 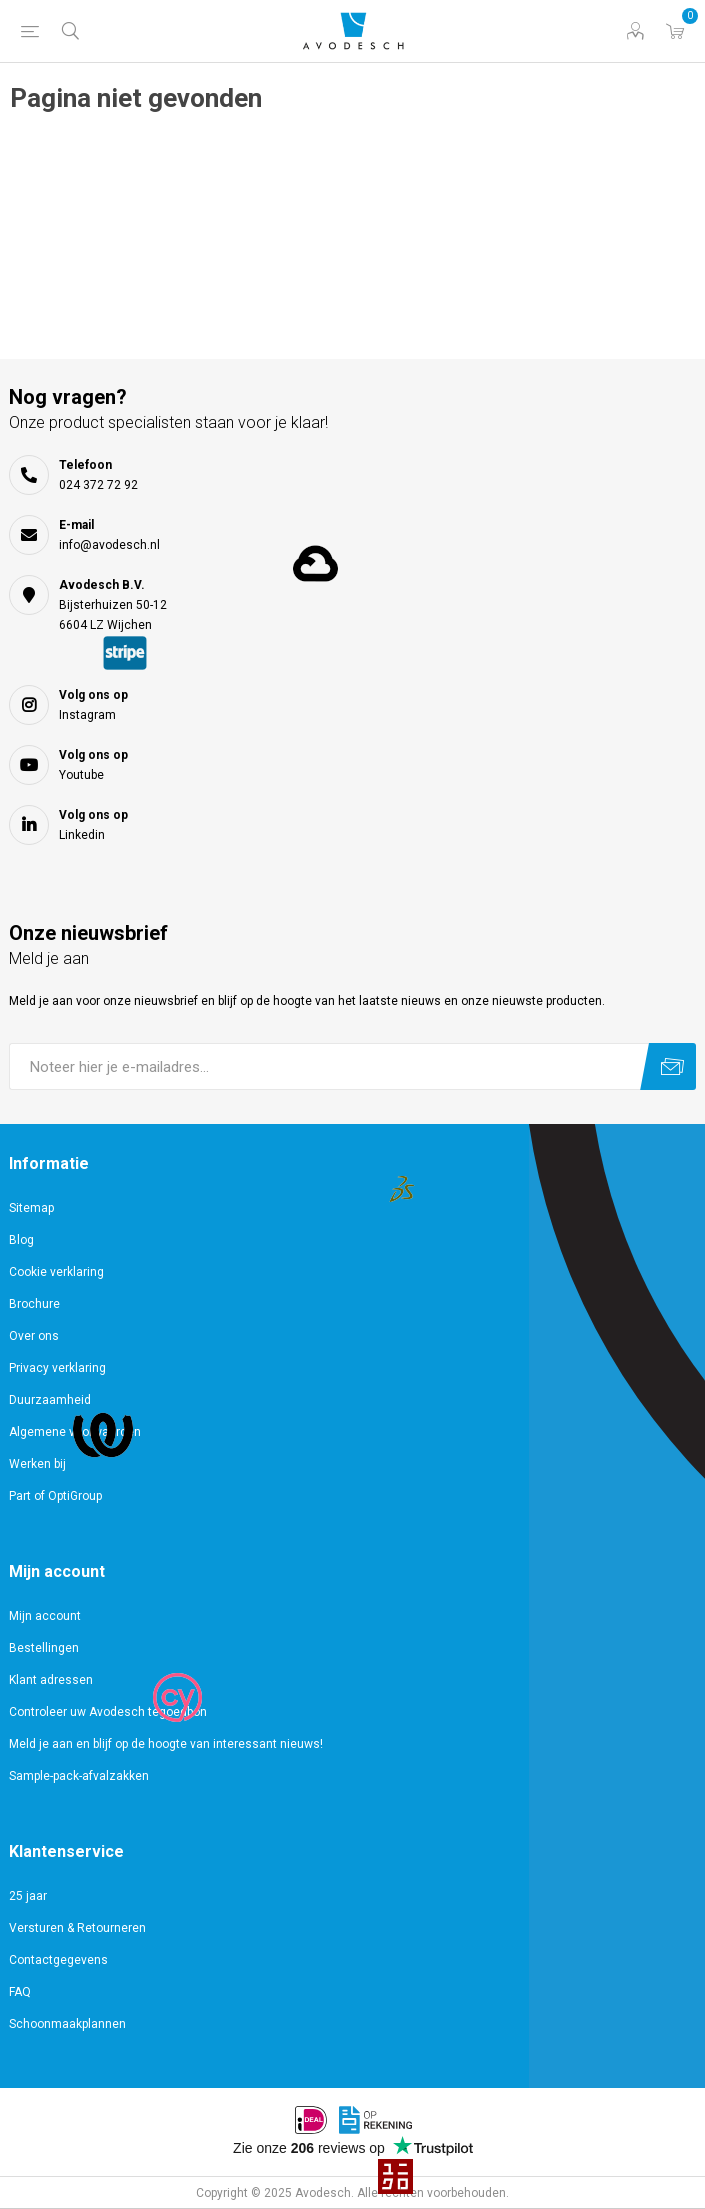 I want to click on open weblate translation platform, so click(x=103, y=1435).